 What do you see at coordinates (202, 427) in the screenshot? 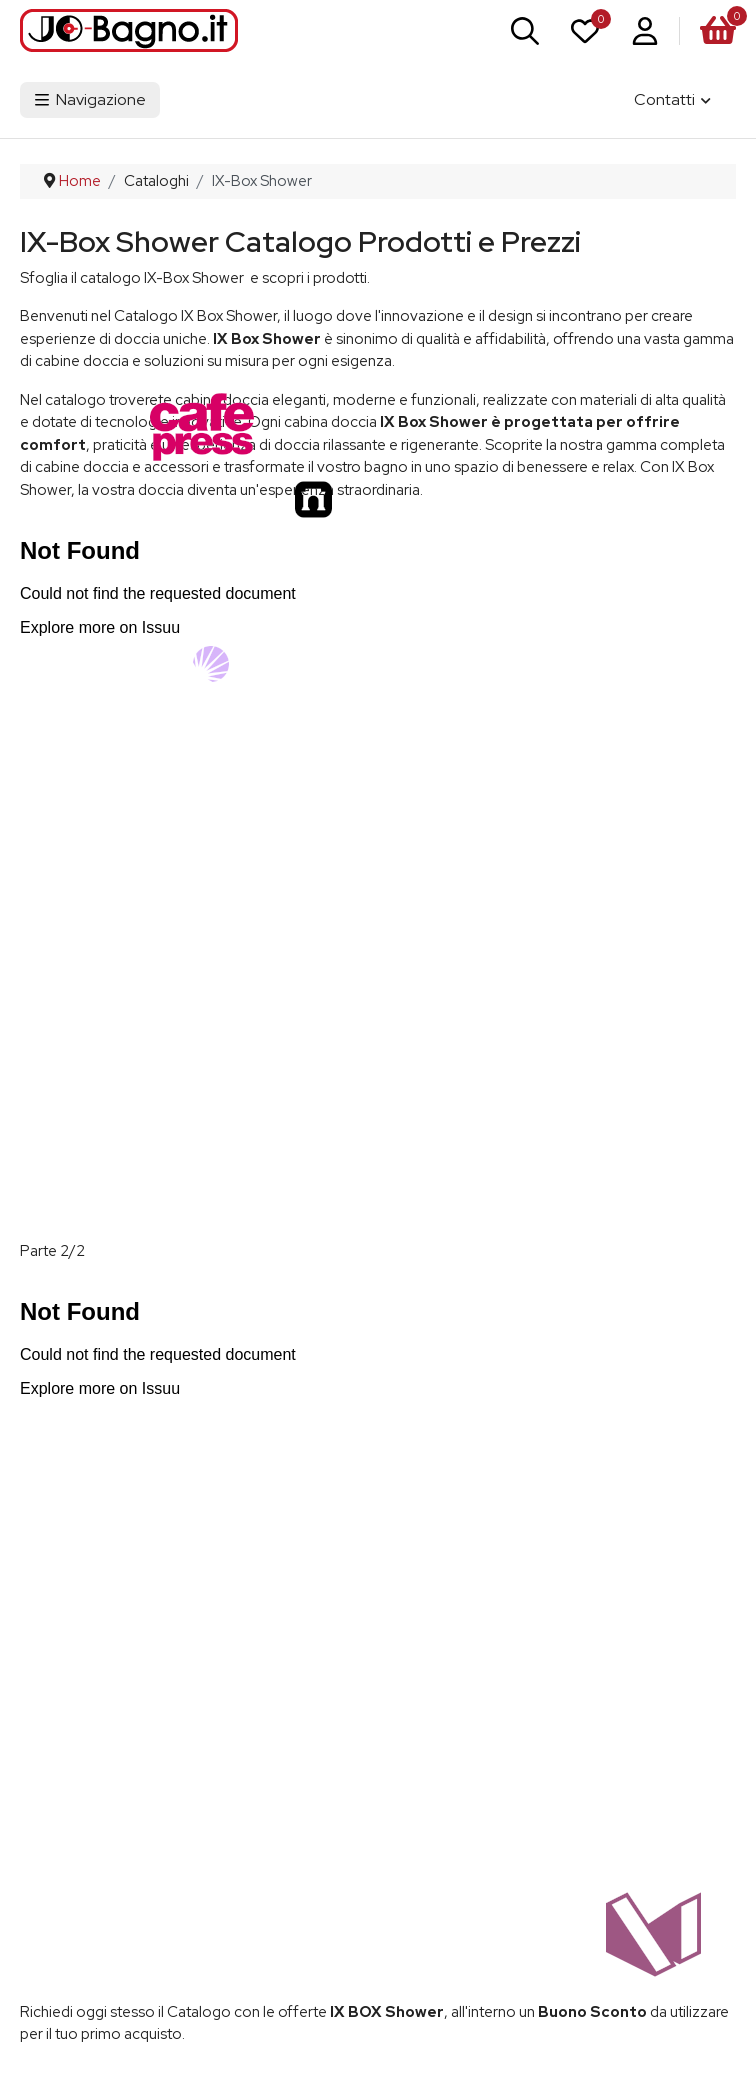
I see `visit cafepress website or app` at bounding box center [202, 427].